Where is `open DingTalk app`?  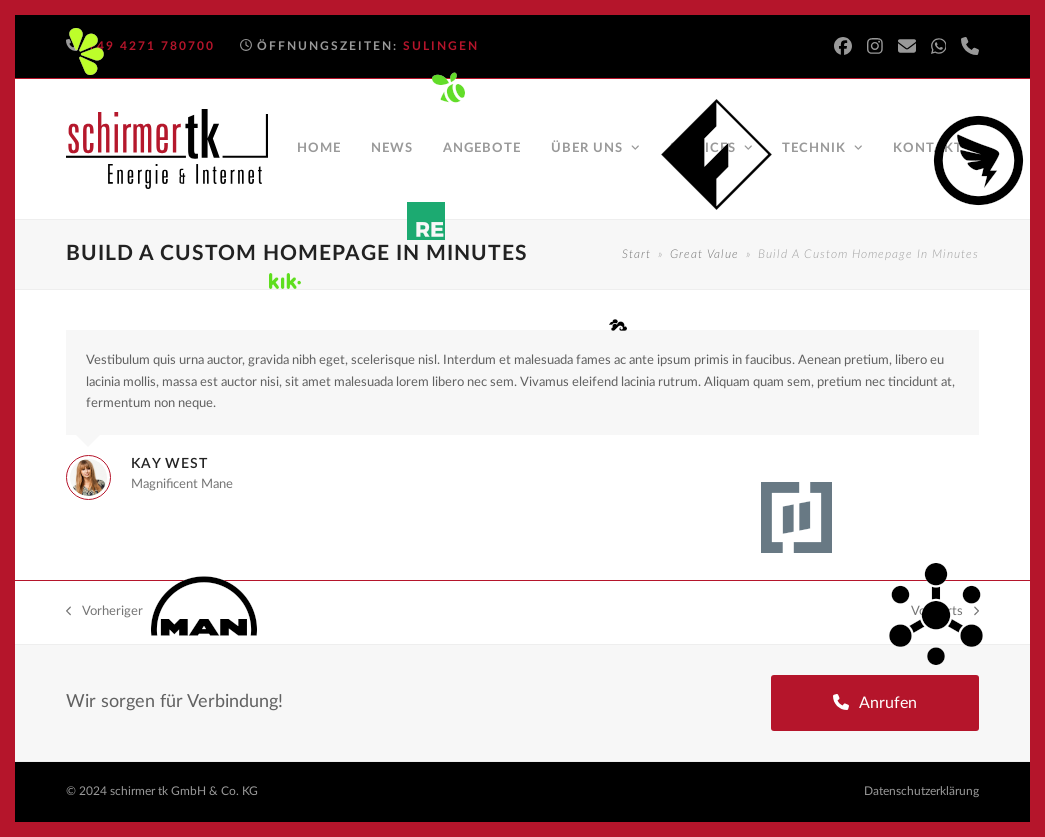
open DingTalk app is located at coordinates (978, 160).